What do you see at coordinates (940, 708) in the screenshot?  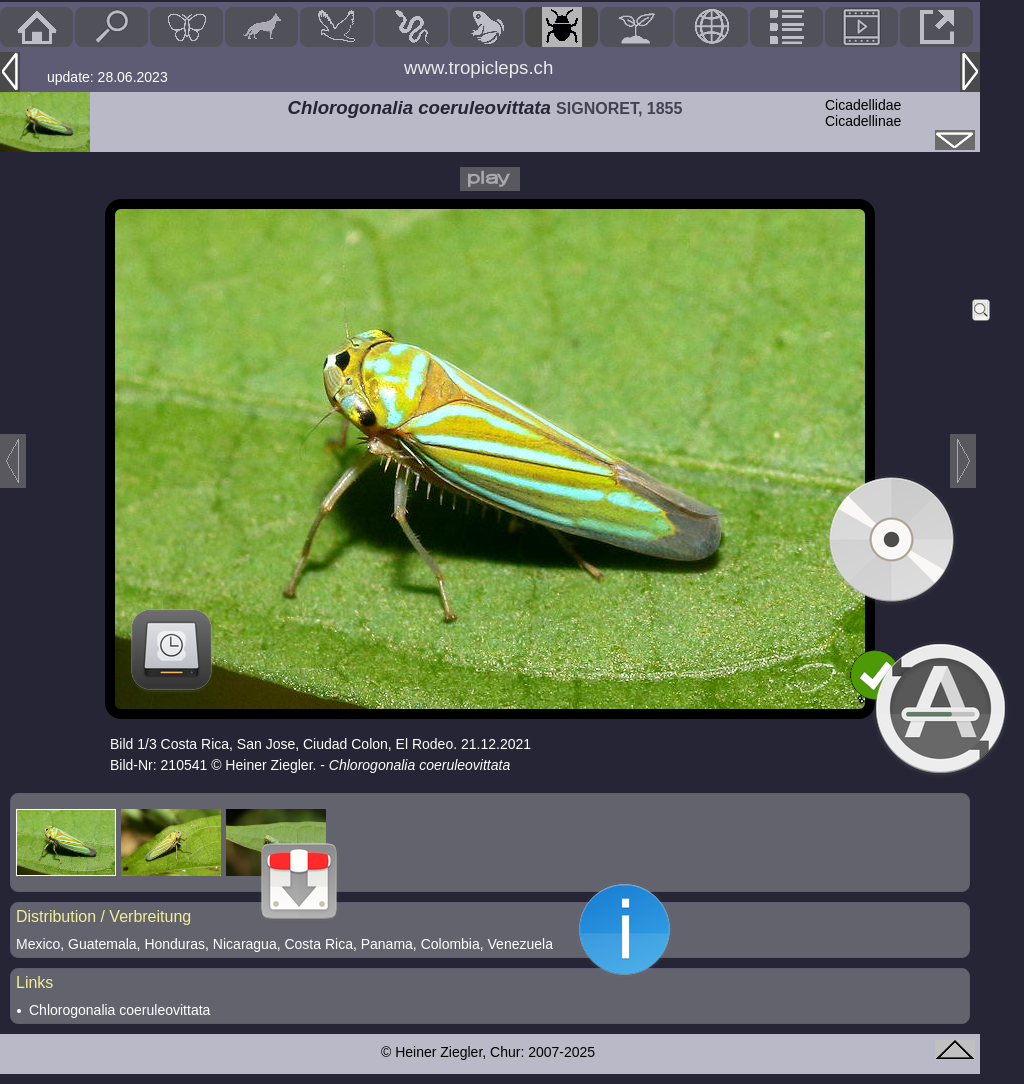 I see `open the software update manager` at bounding box center [940, 708].